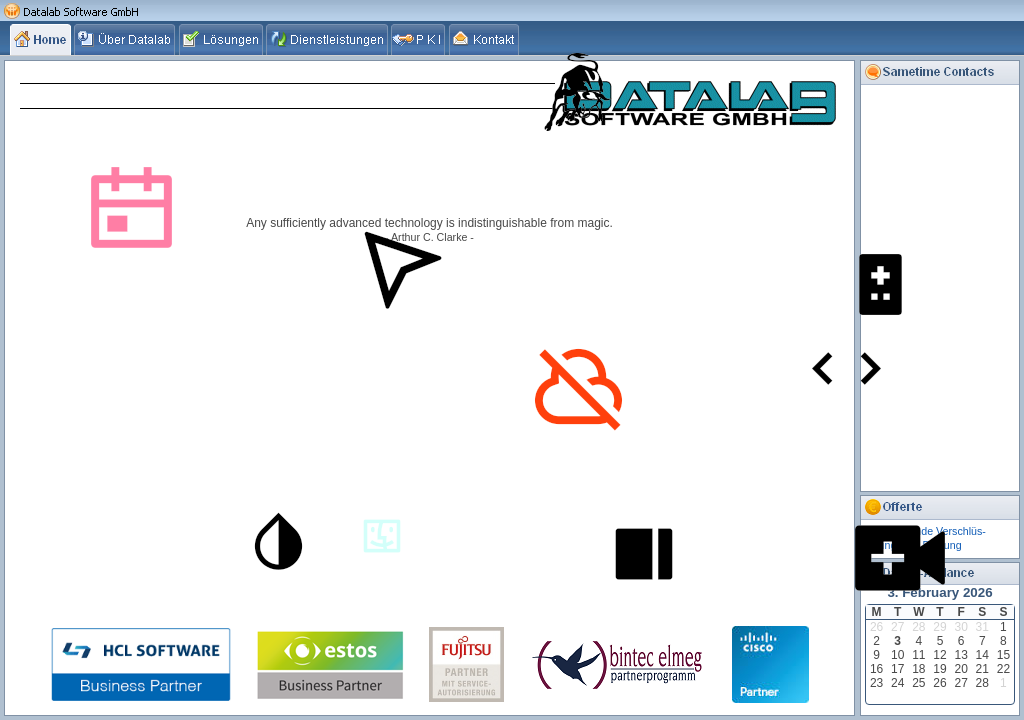 Image resolution: width=1024 pixels, height=720 pixels. Describe the element at coordinates (900, 558) in the screenshot. I see `add a new video recording` at that location.